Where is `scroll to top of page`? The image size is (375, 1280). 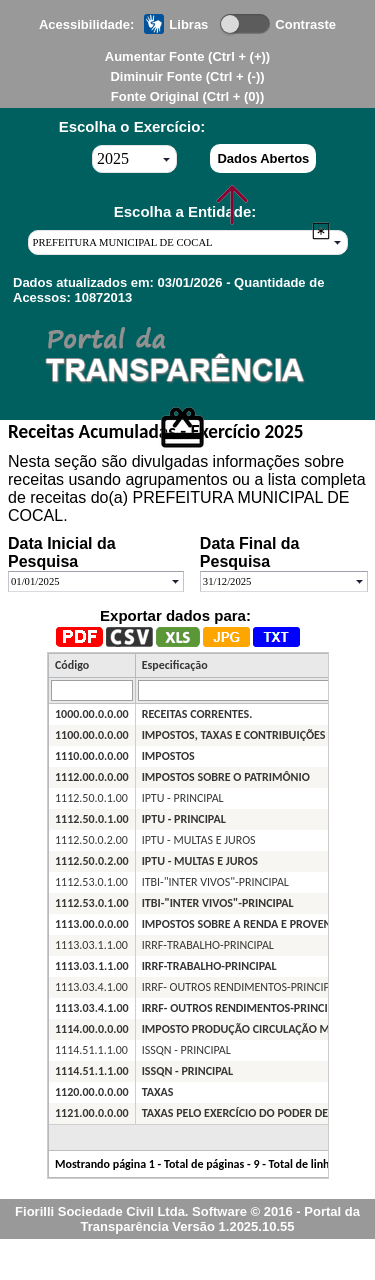 scroll to top of page is located at coordinates (232, 205).